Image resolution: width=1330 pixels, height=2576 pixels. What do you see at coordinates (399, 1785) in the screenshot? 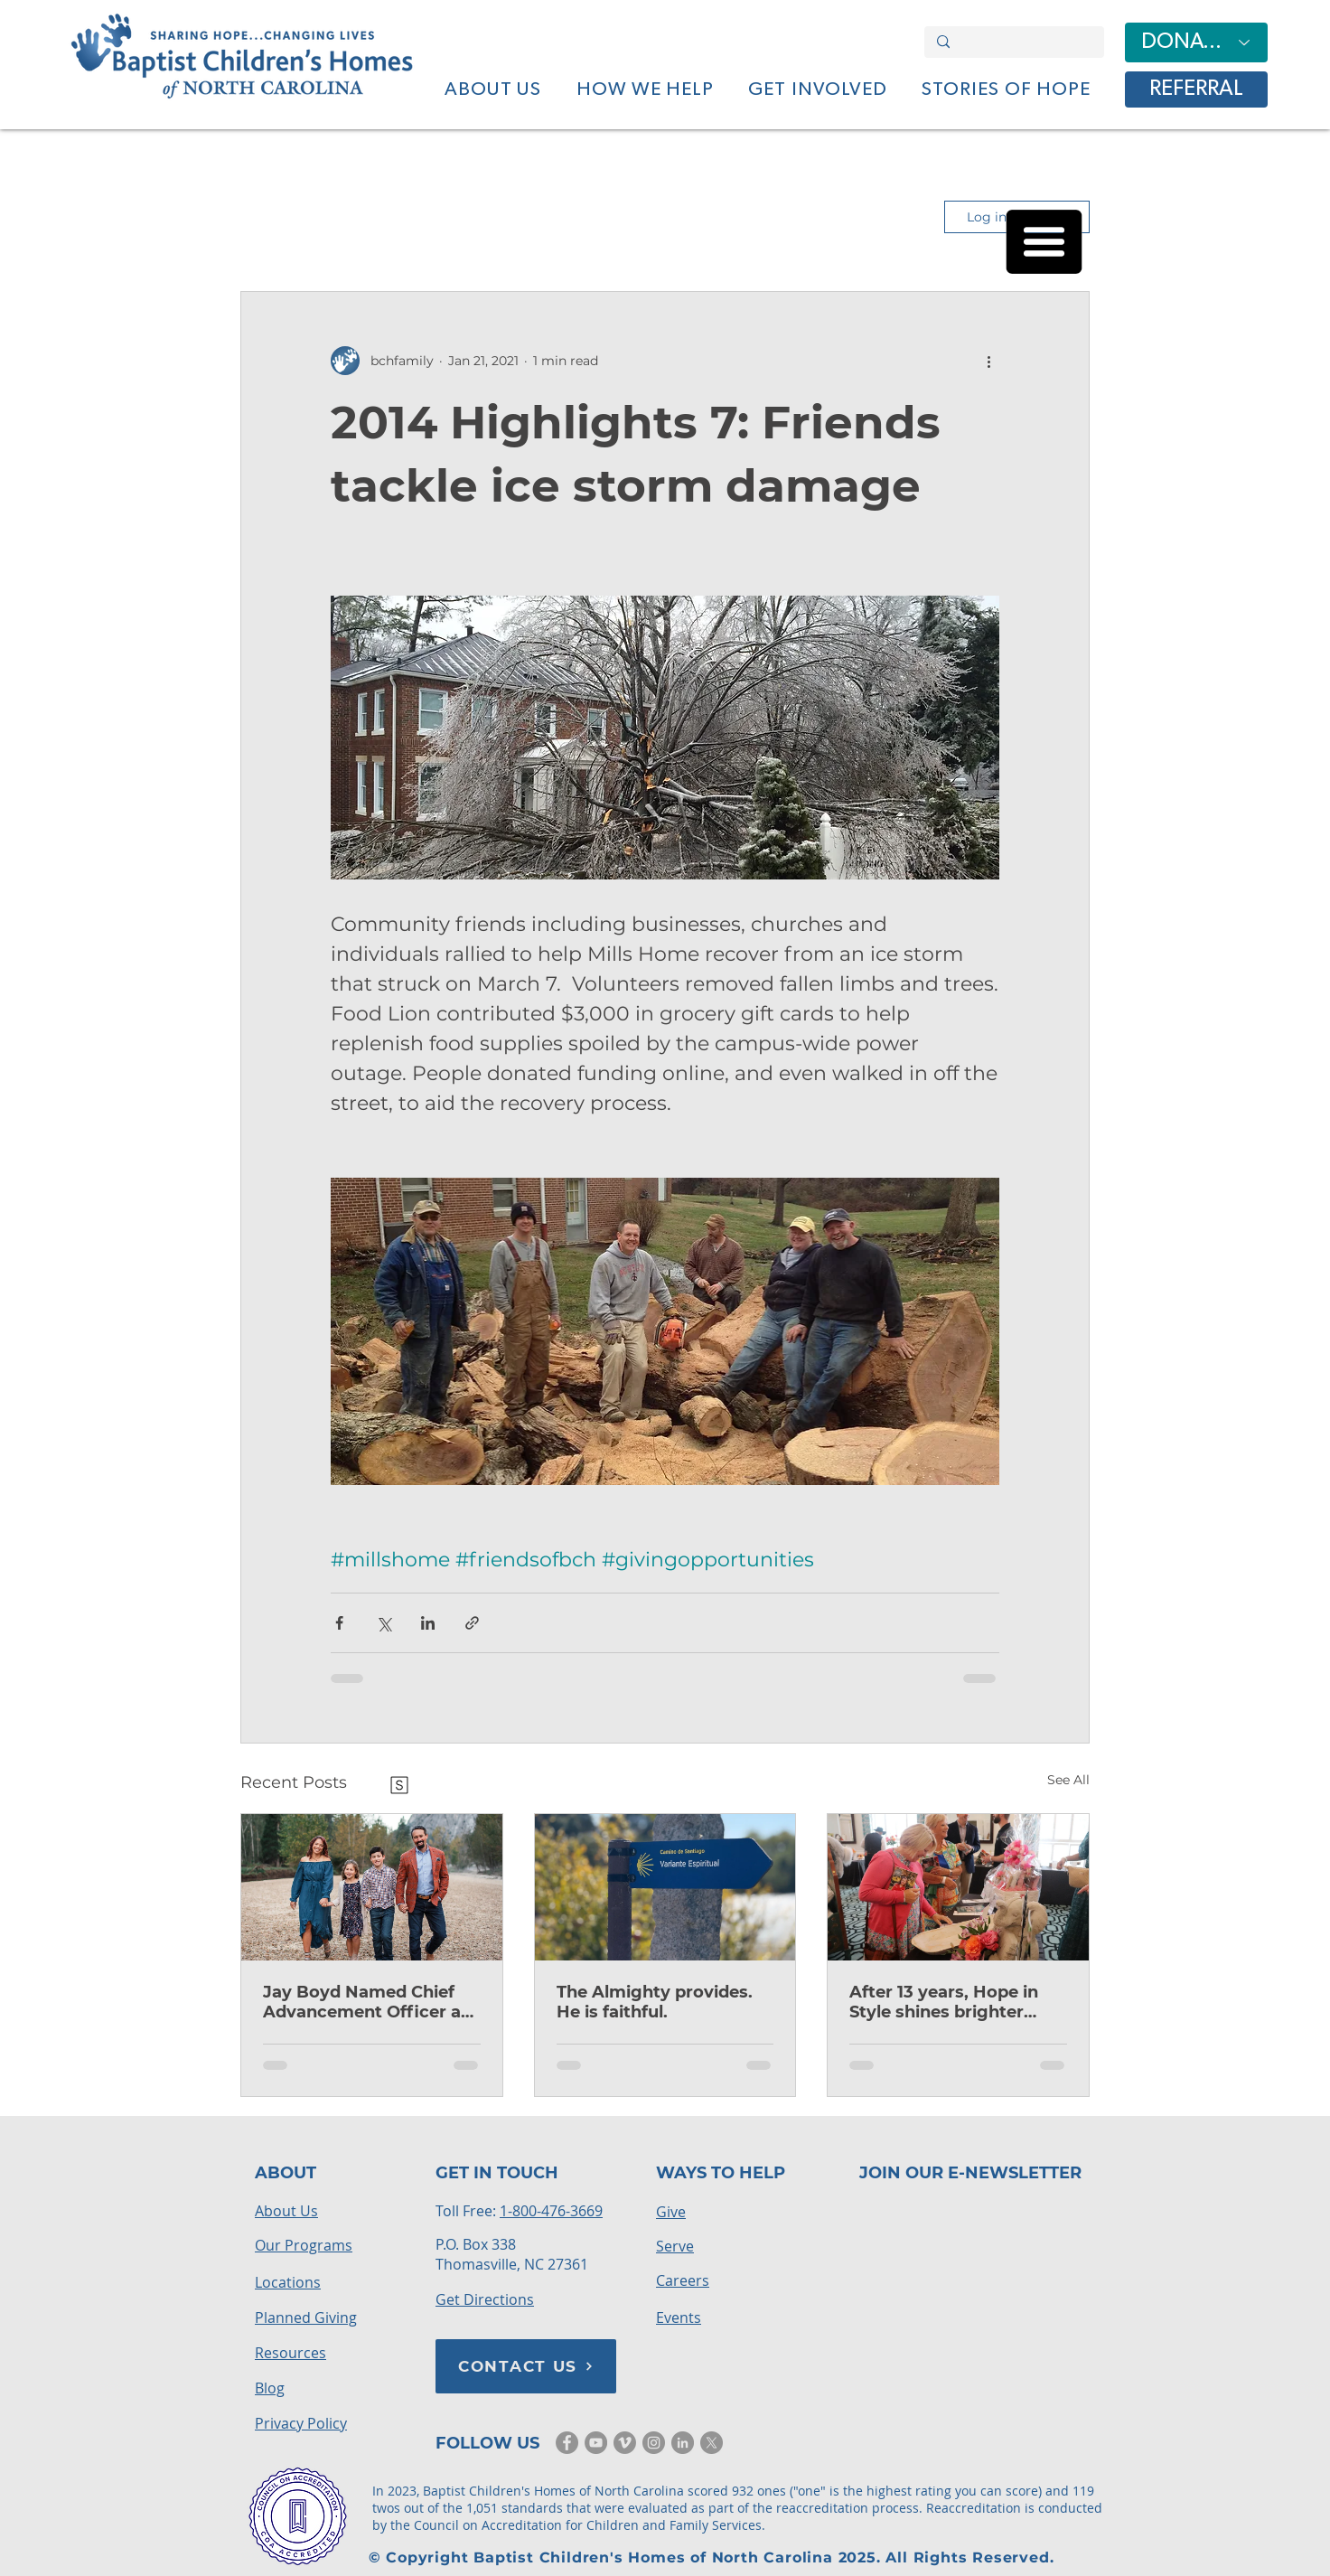
I see `link to stripe payment services` at bounding box center [399, 1785].